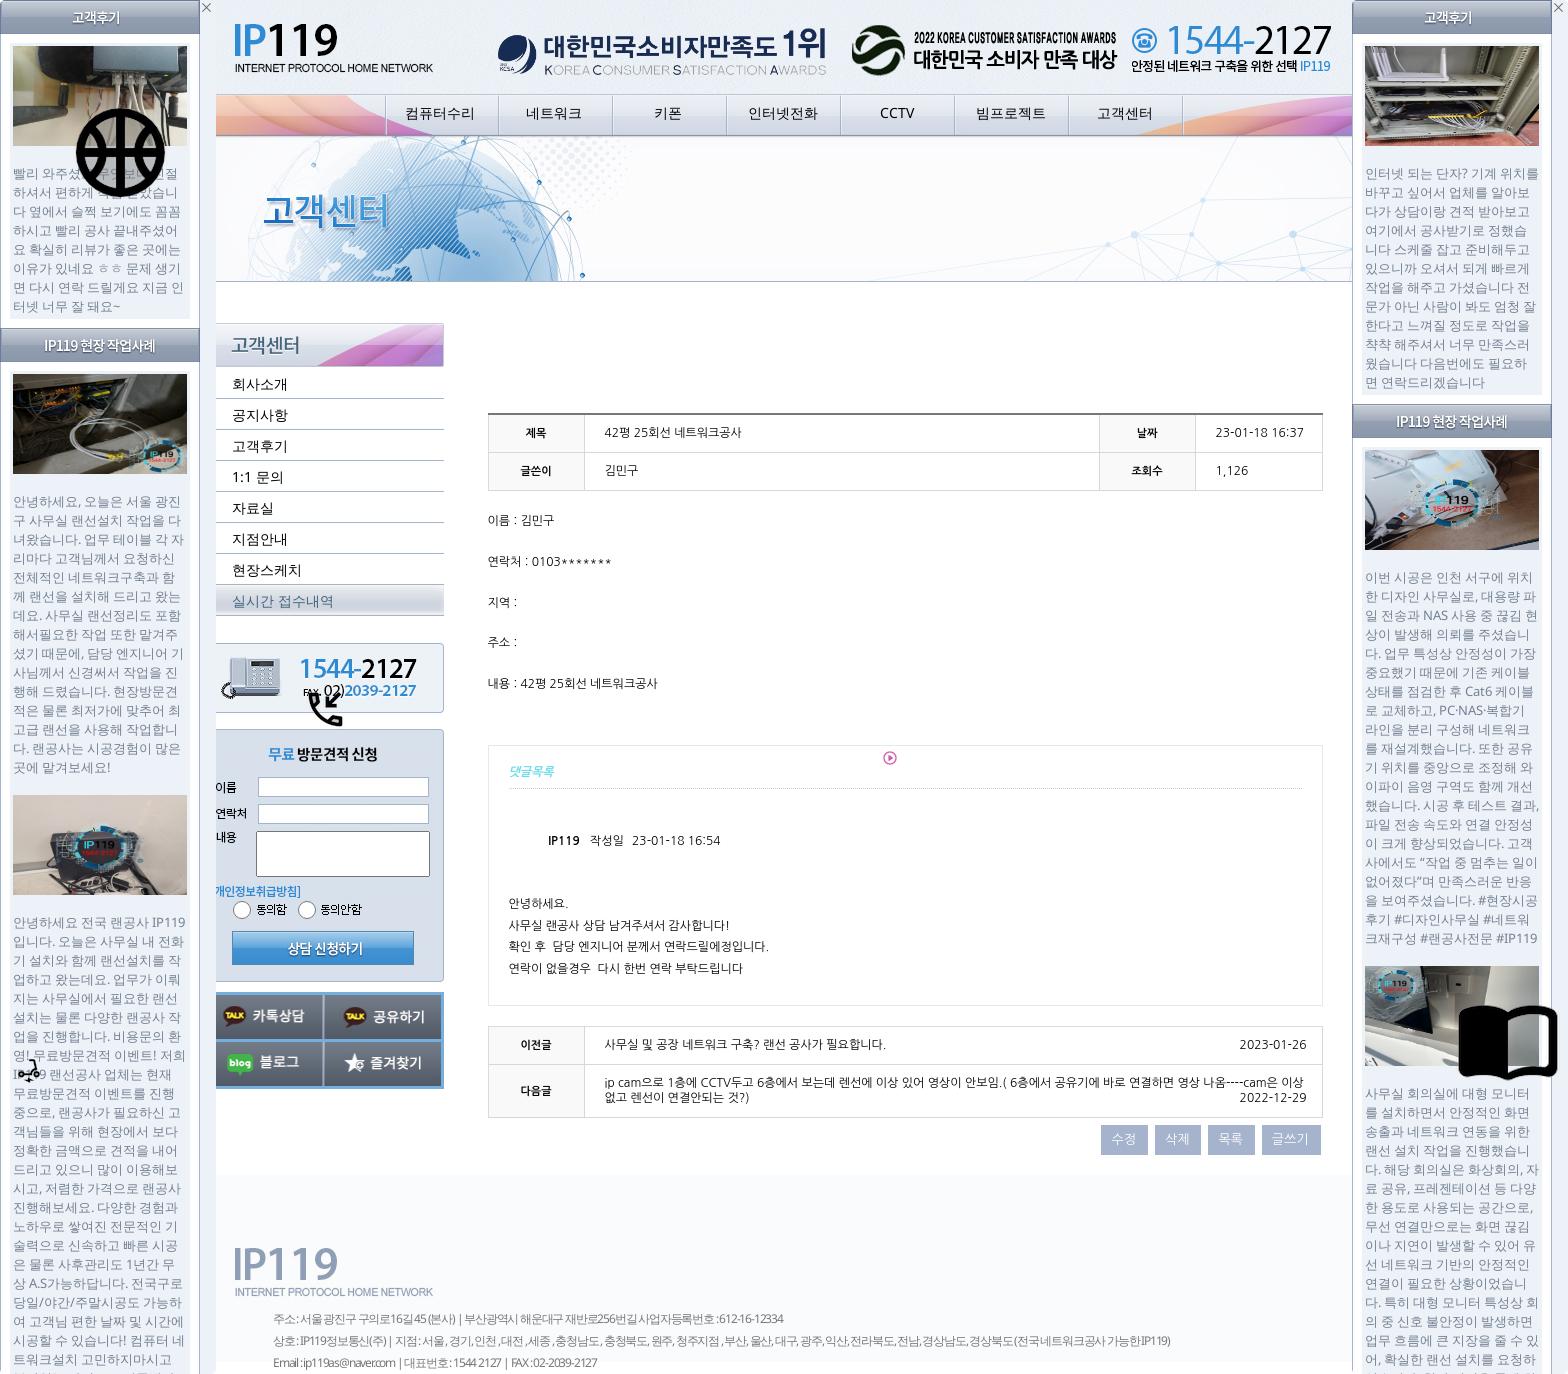 The width and height of the screenshot is (1568, 1374). I want to click on find nearby electric scooter rentals, so click(29, 1071).